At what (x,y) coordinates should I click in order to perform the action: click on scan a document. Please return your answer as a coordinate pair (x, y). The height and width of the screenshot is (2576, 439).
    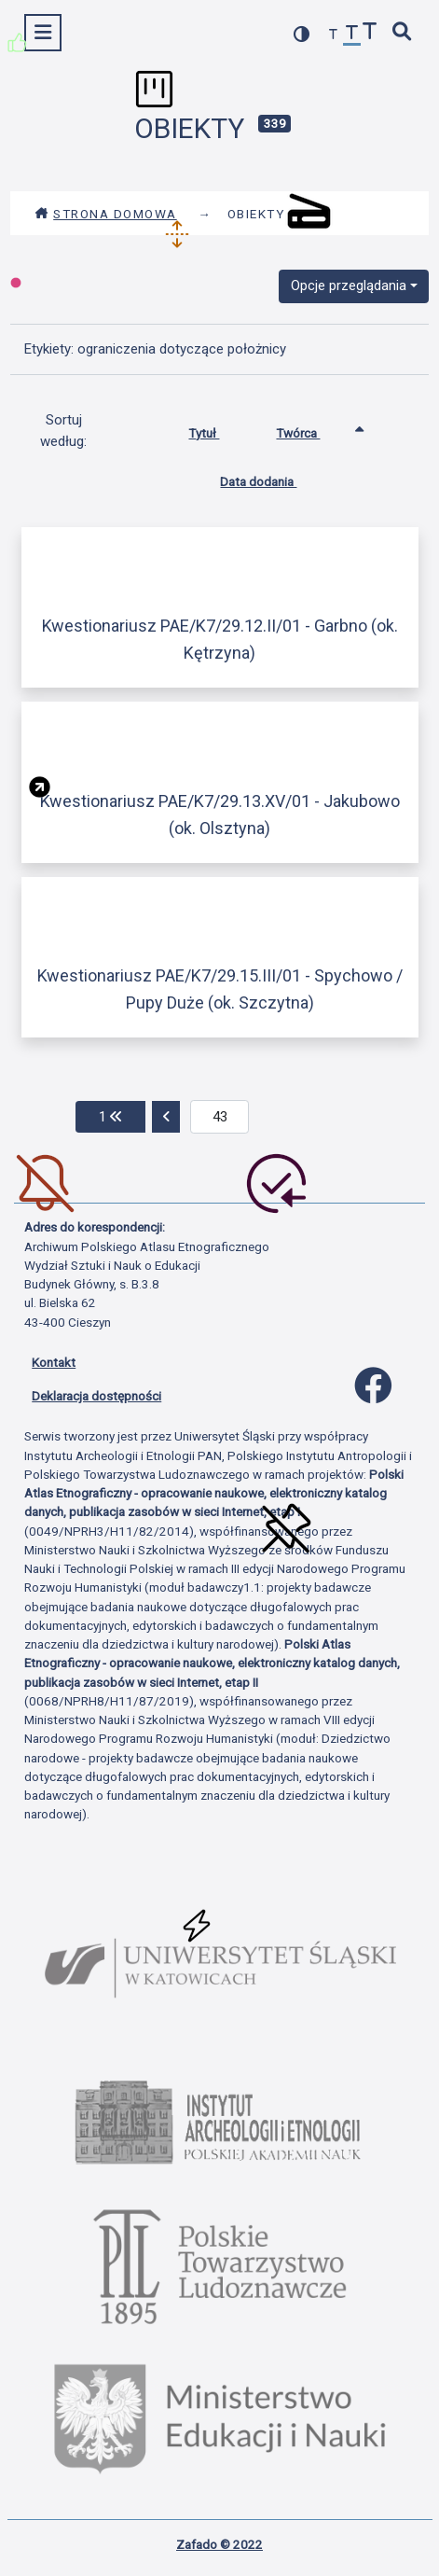
    Looking at the image, I should click on (309, 209).